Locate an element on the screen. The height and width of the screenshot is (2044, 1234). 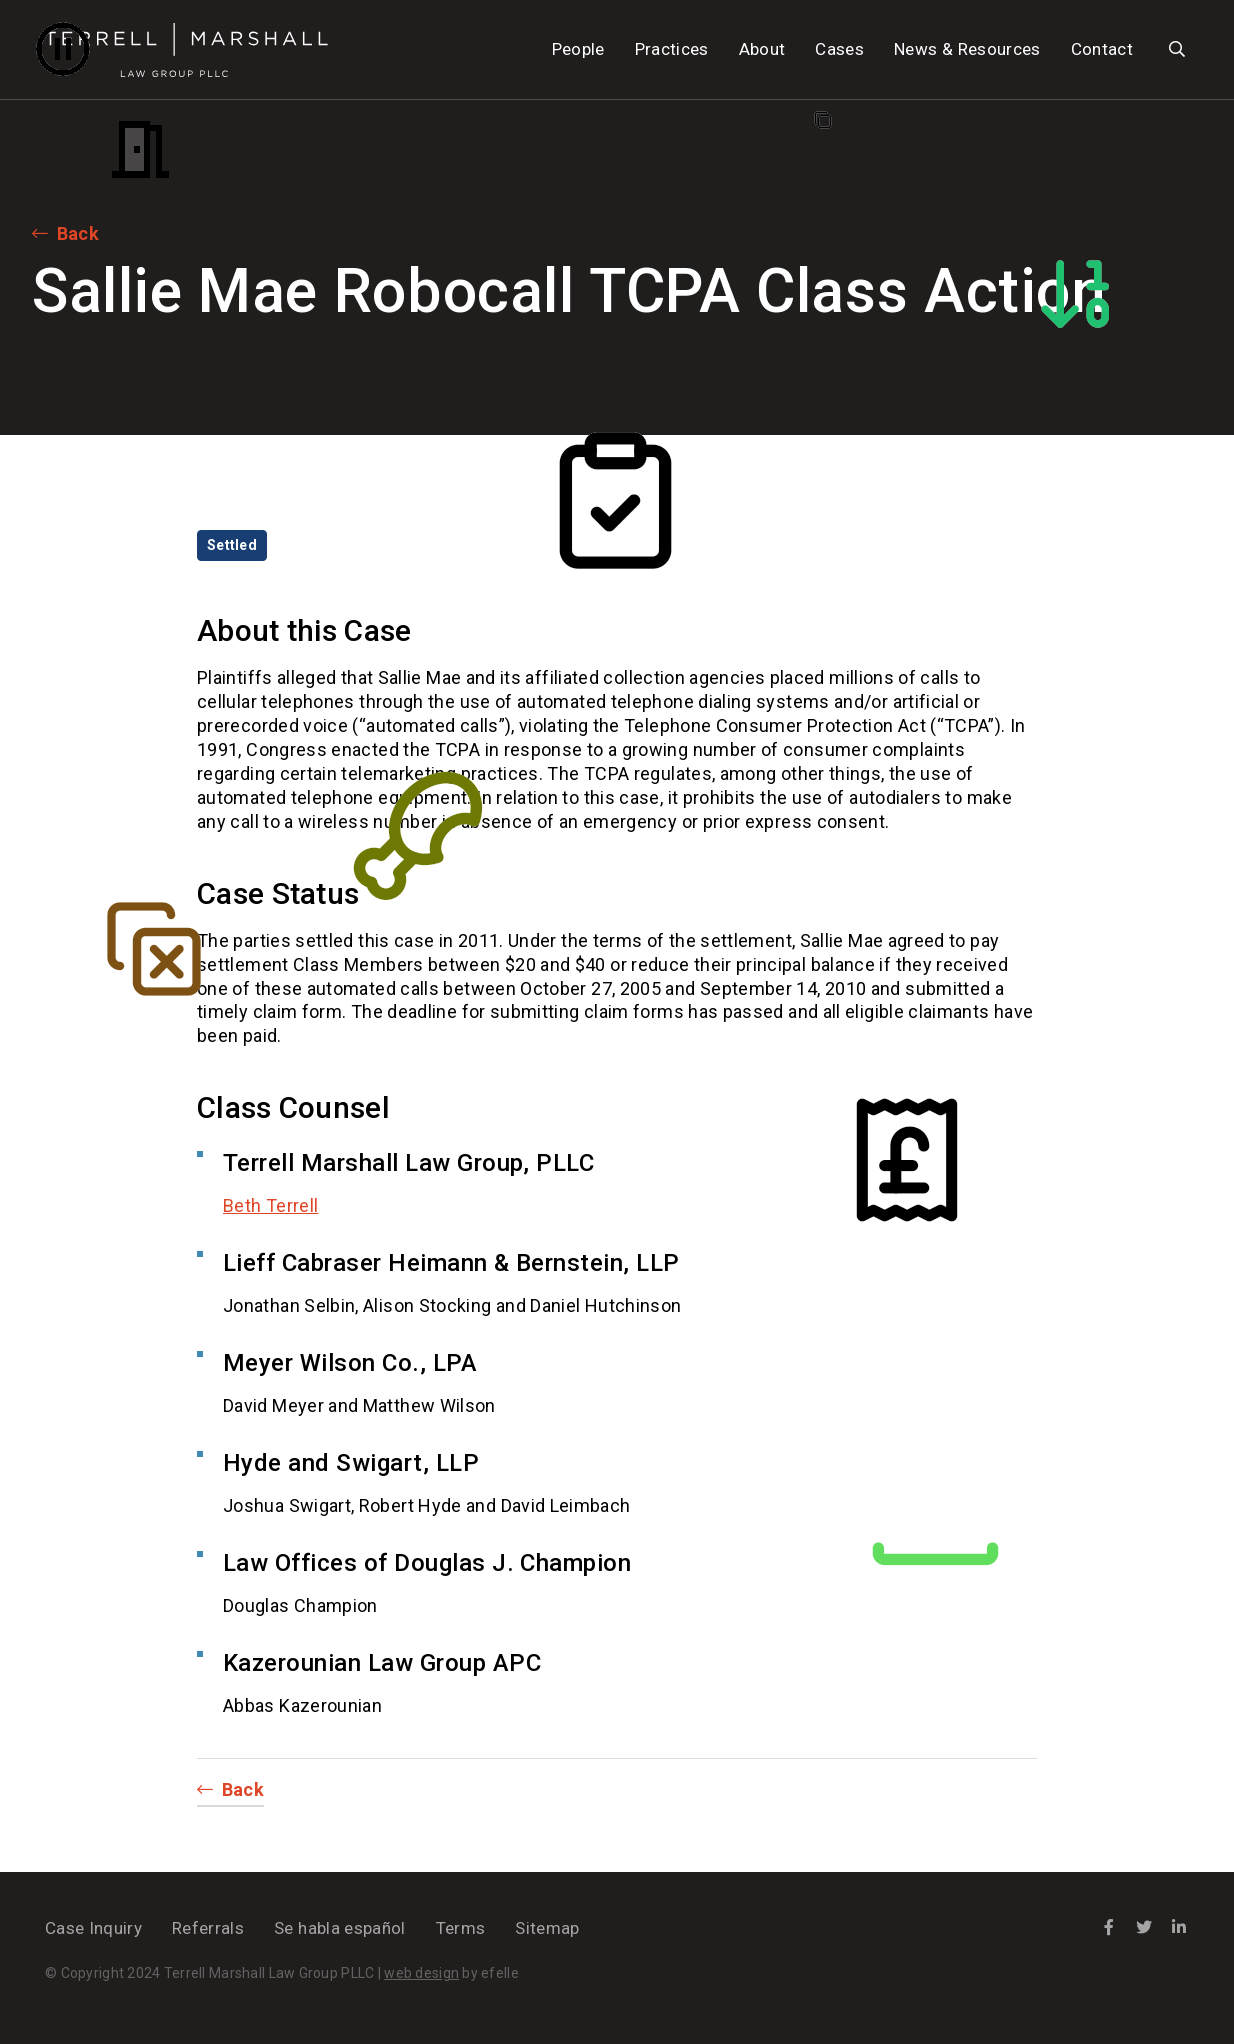
cancel or clear clipboard content is located at coordinates (154, 949).